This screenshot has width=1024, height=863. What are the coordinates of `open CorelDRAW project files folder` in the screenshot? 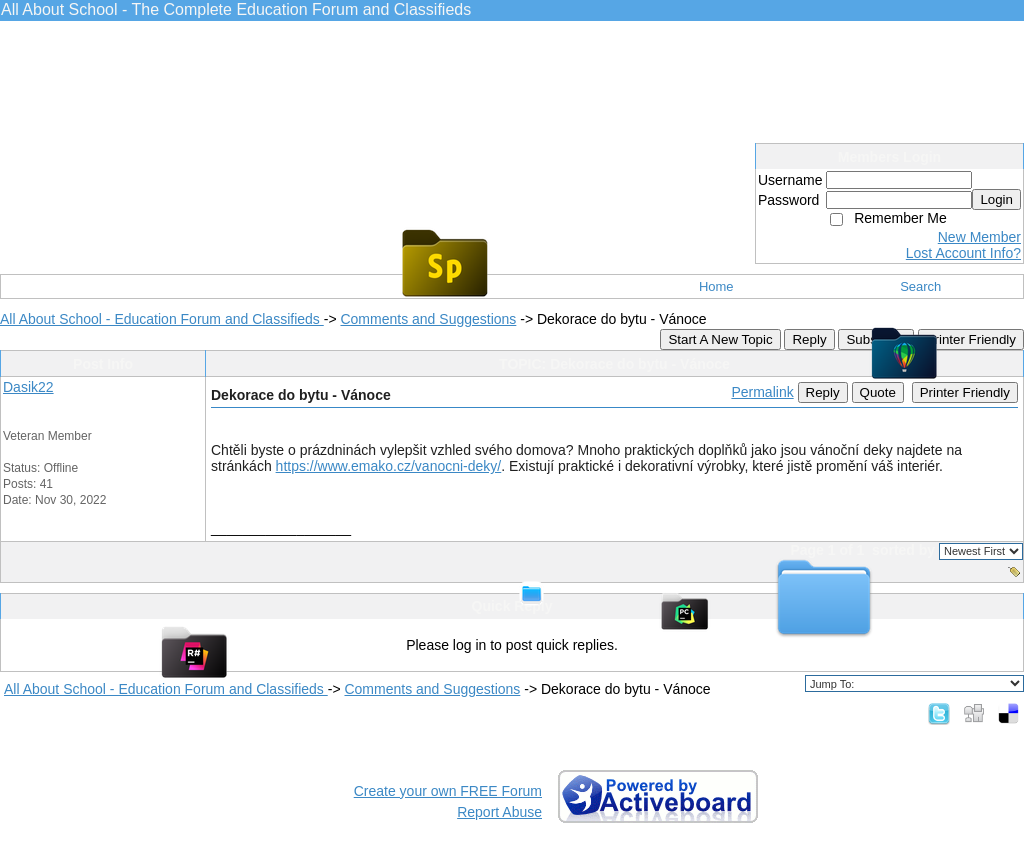 It's located at (904, 355).